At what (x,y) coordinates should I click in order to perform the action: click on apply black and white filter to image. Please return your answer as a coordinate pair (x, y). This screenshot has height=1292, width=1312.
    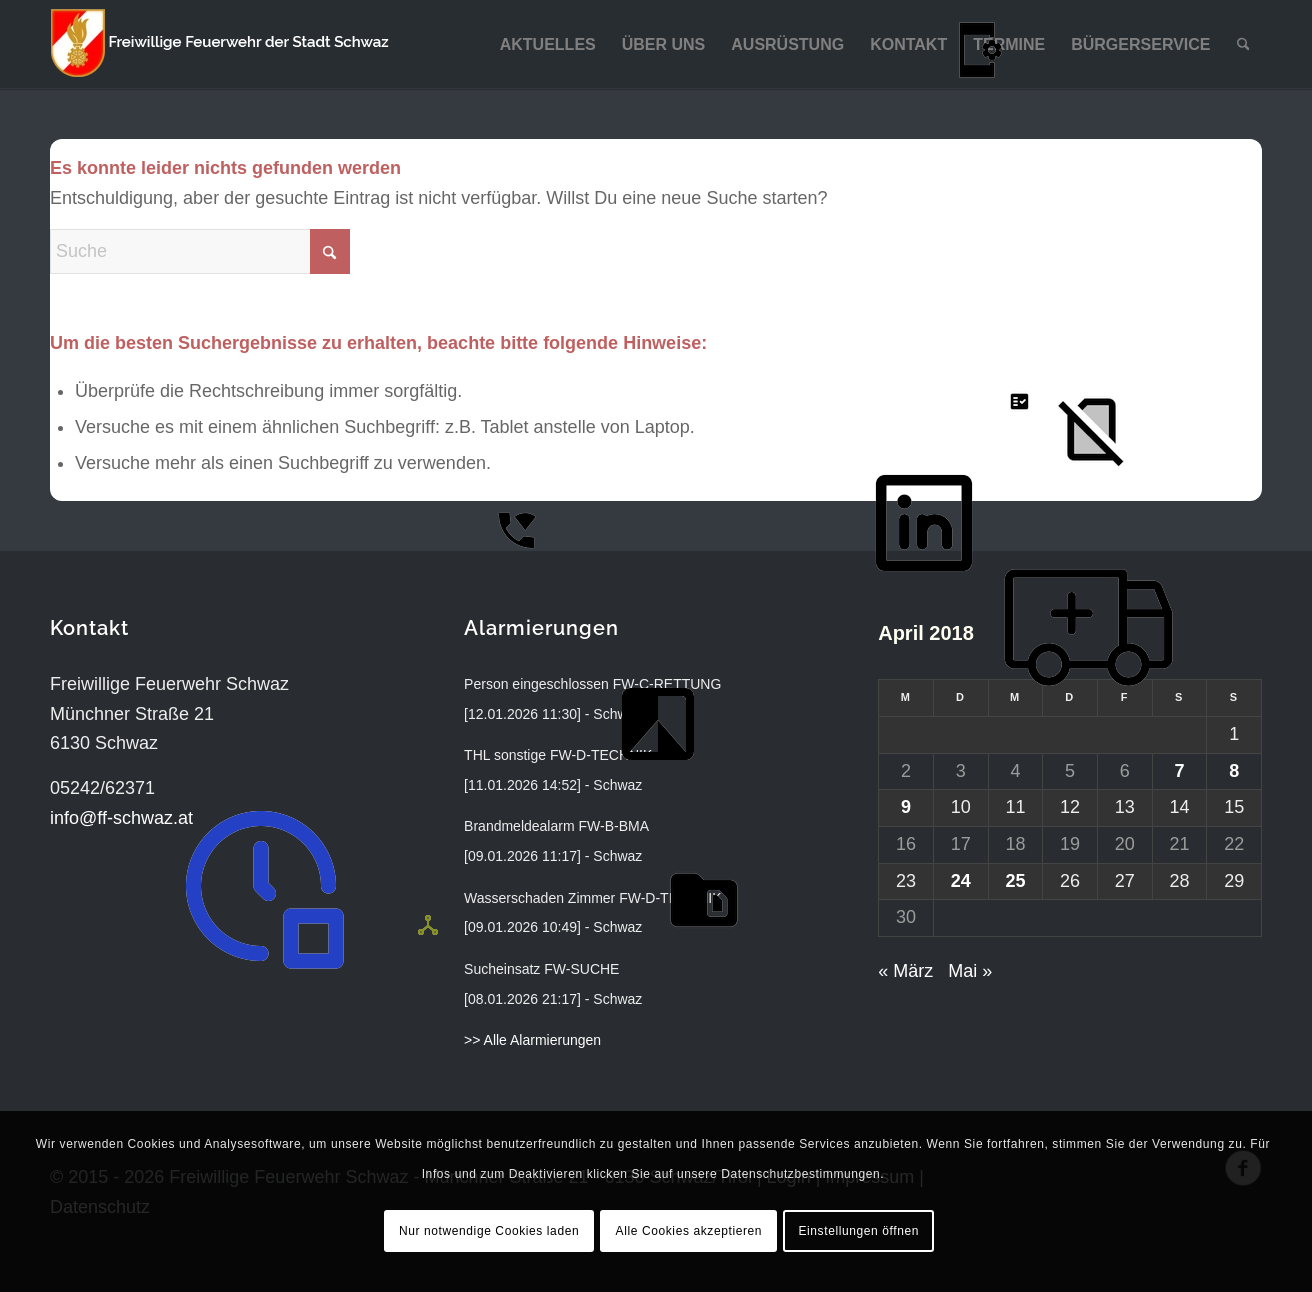
    Looking at the image, I should click on (658, 724).